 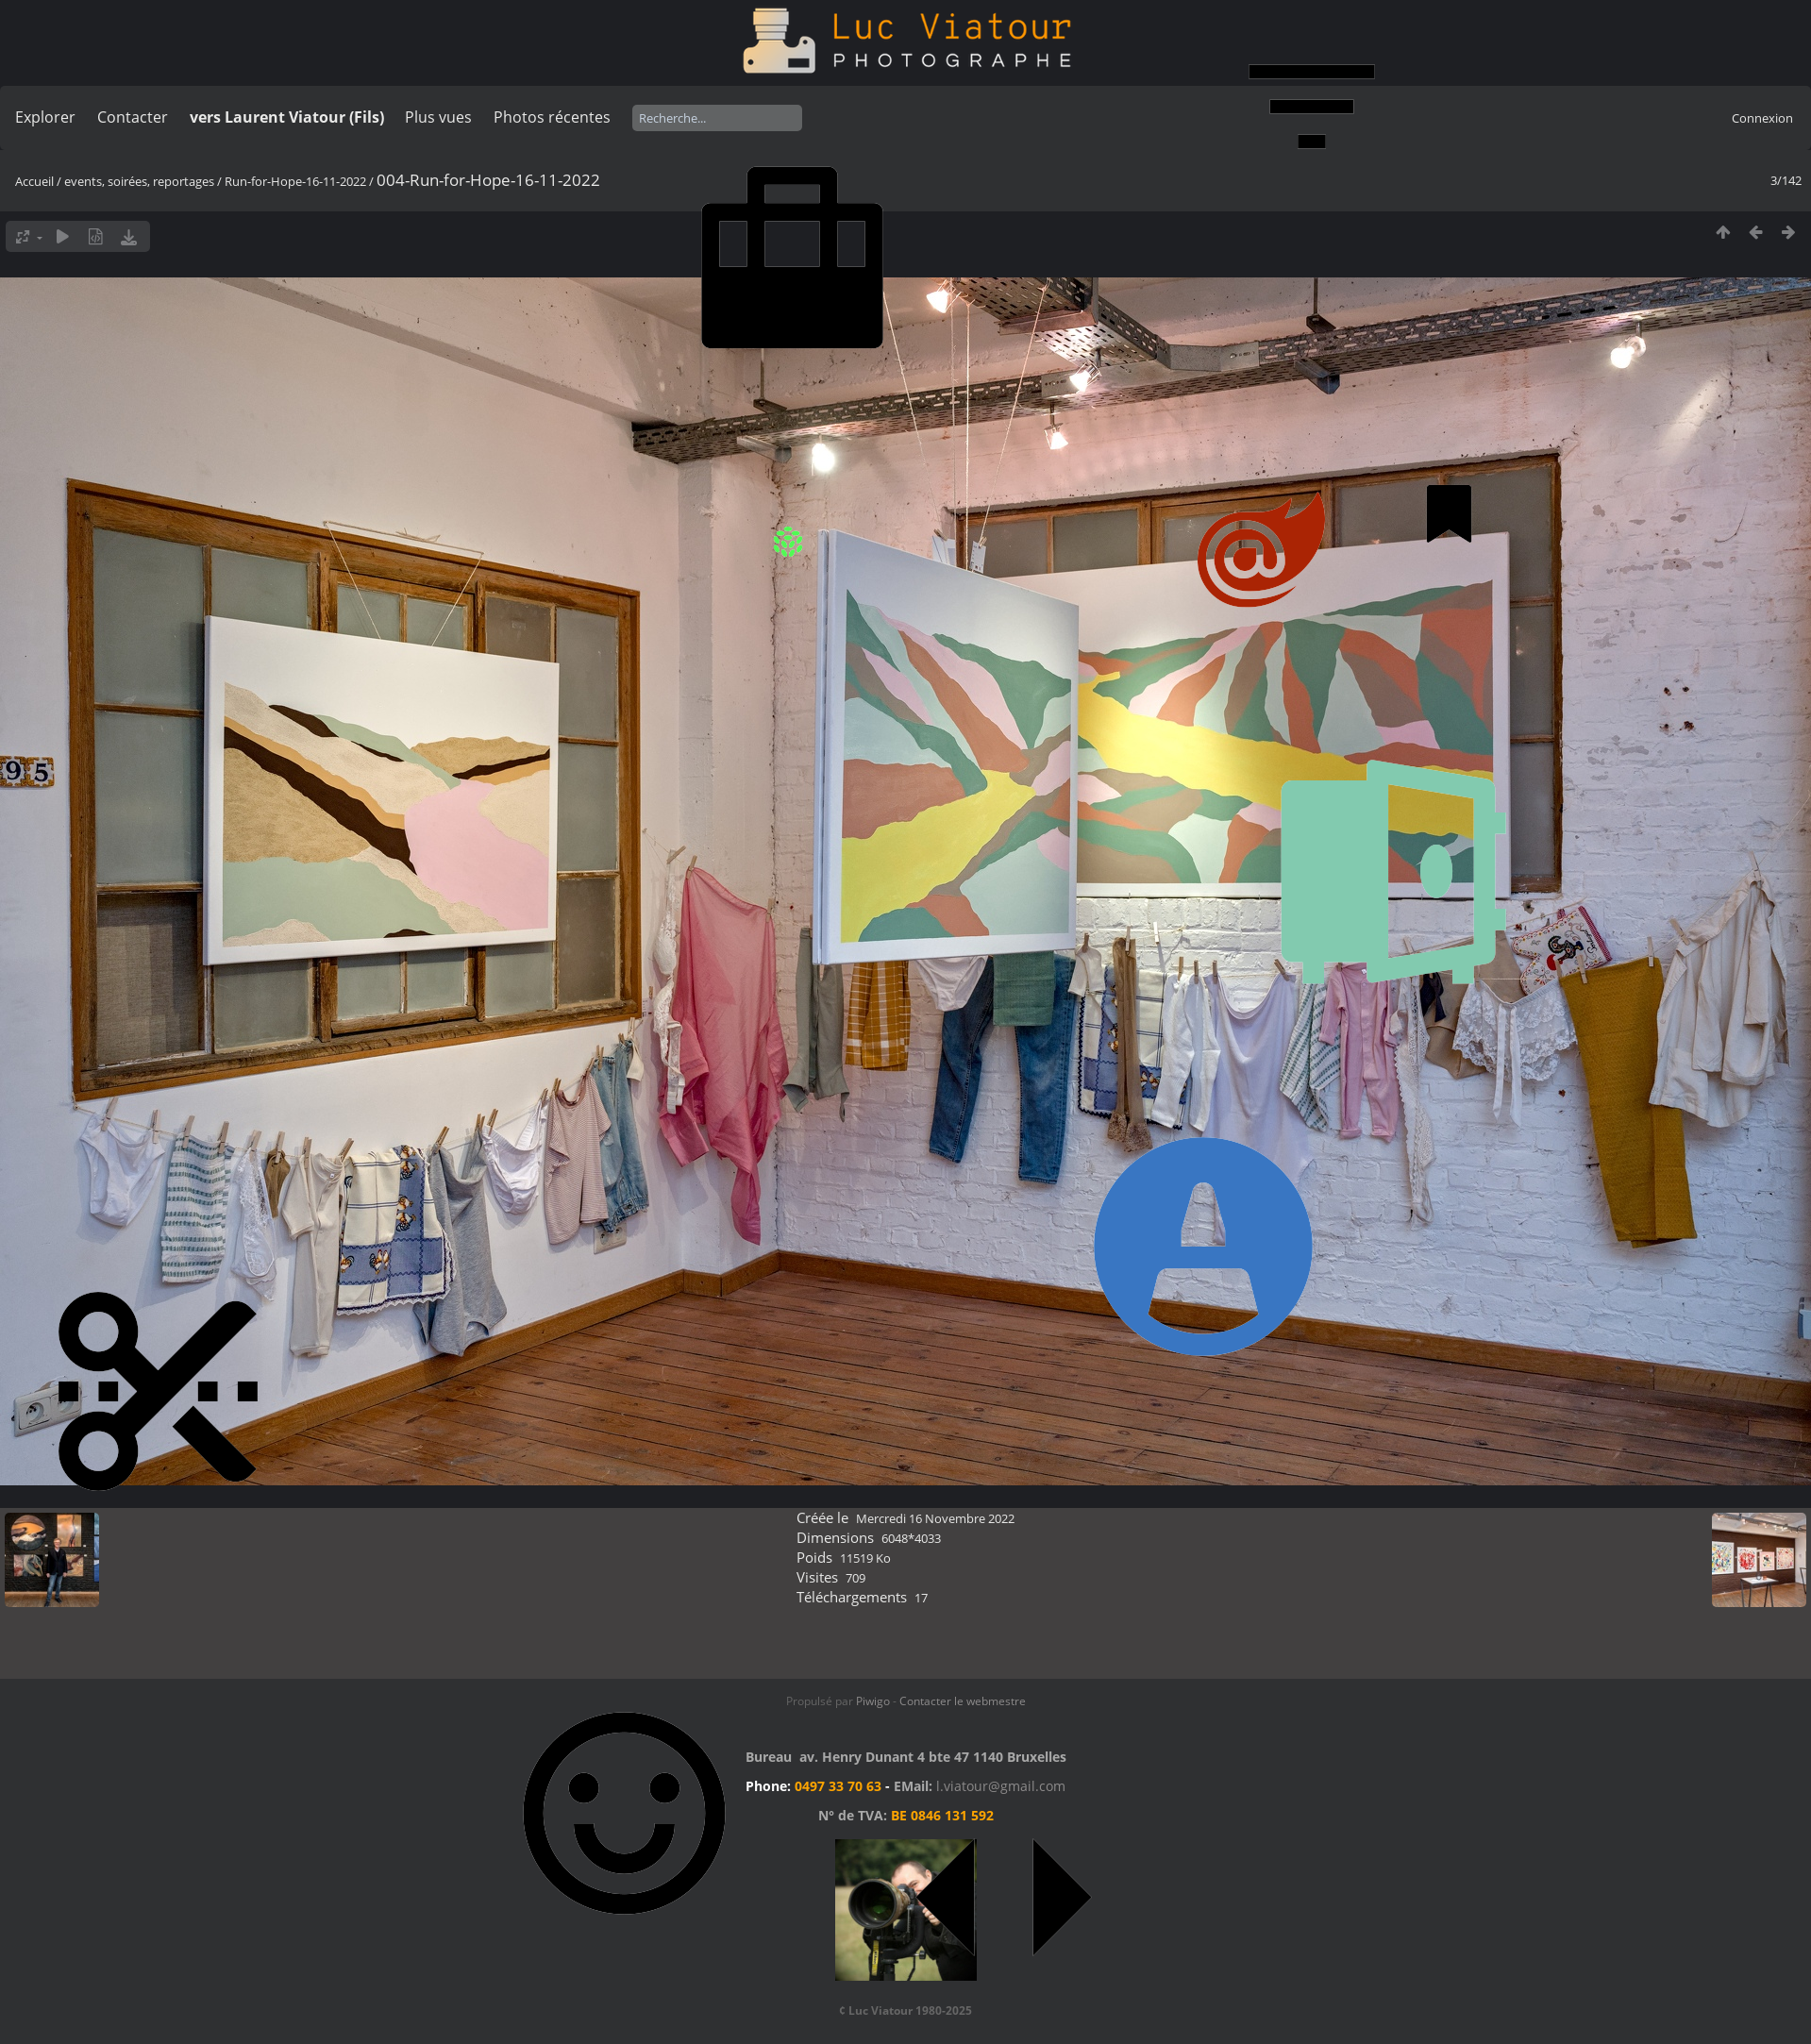 I want to click on open markup or annotation tools, so click(x=1203, y=1247).